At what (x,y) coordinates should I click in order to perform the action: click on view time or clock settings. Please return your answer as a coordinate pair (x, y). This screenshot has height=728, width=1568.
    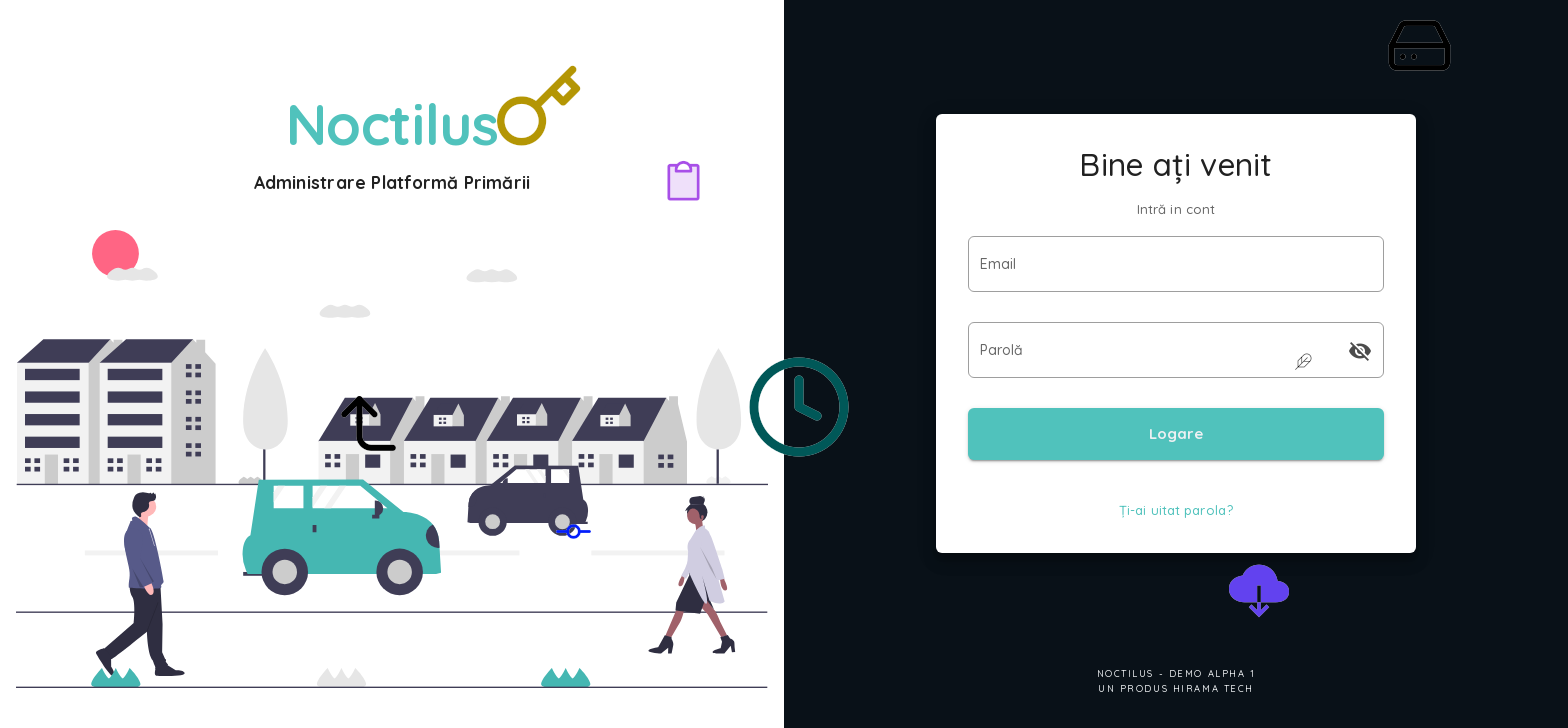
    Looking at the image, I should click on (799, 407).